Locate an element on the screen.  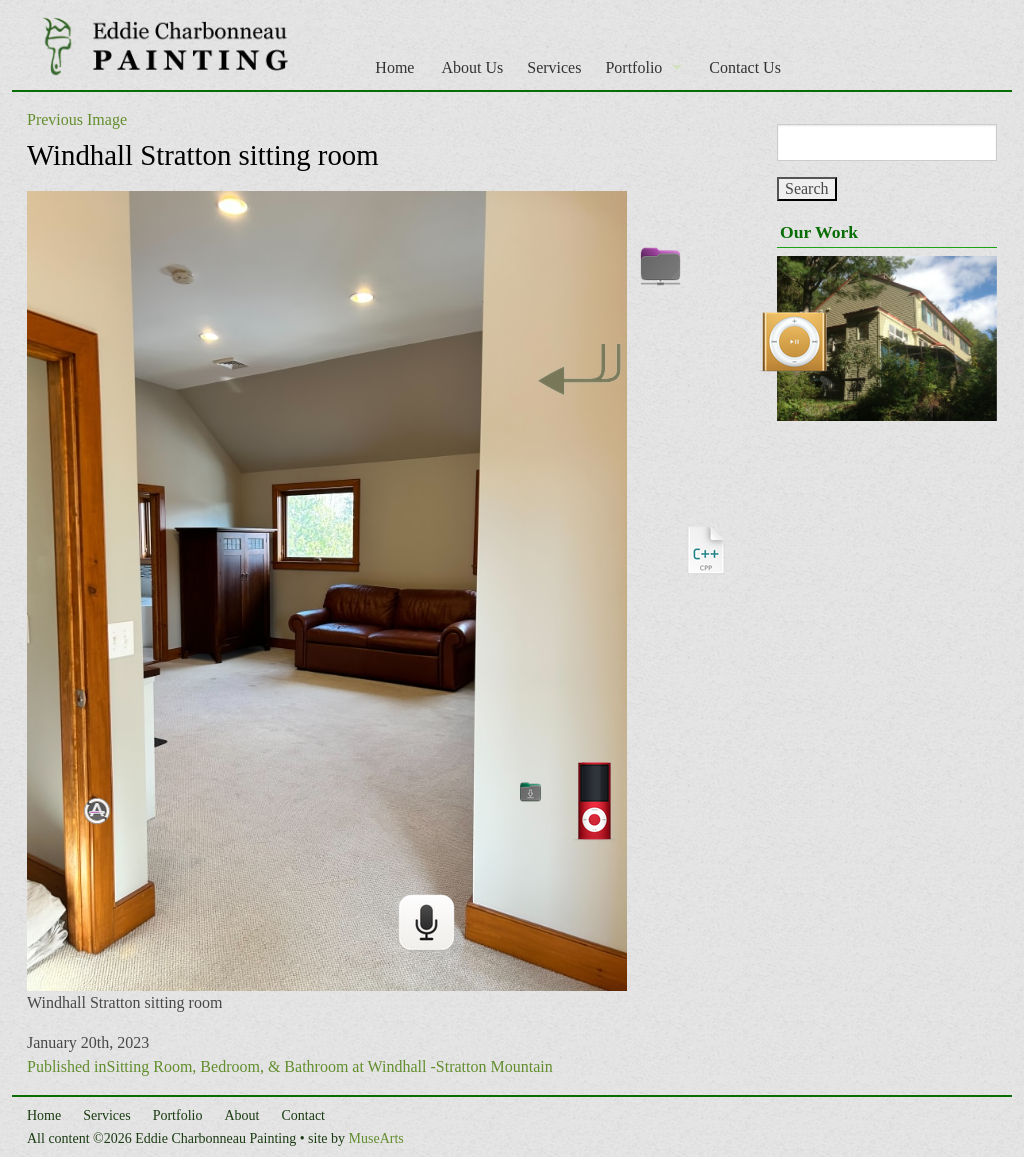
reply to all recipients of an email is located at coordinates (578, 369).